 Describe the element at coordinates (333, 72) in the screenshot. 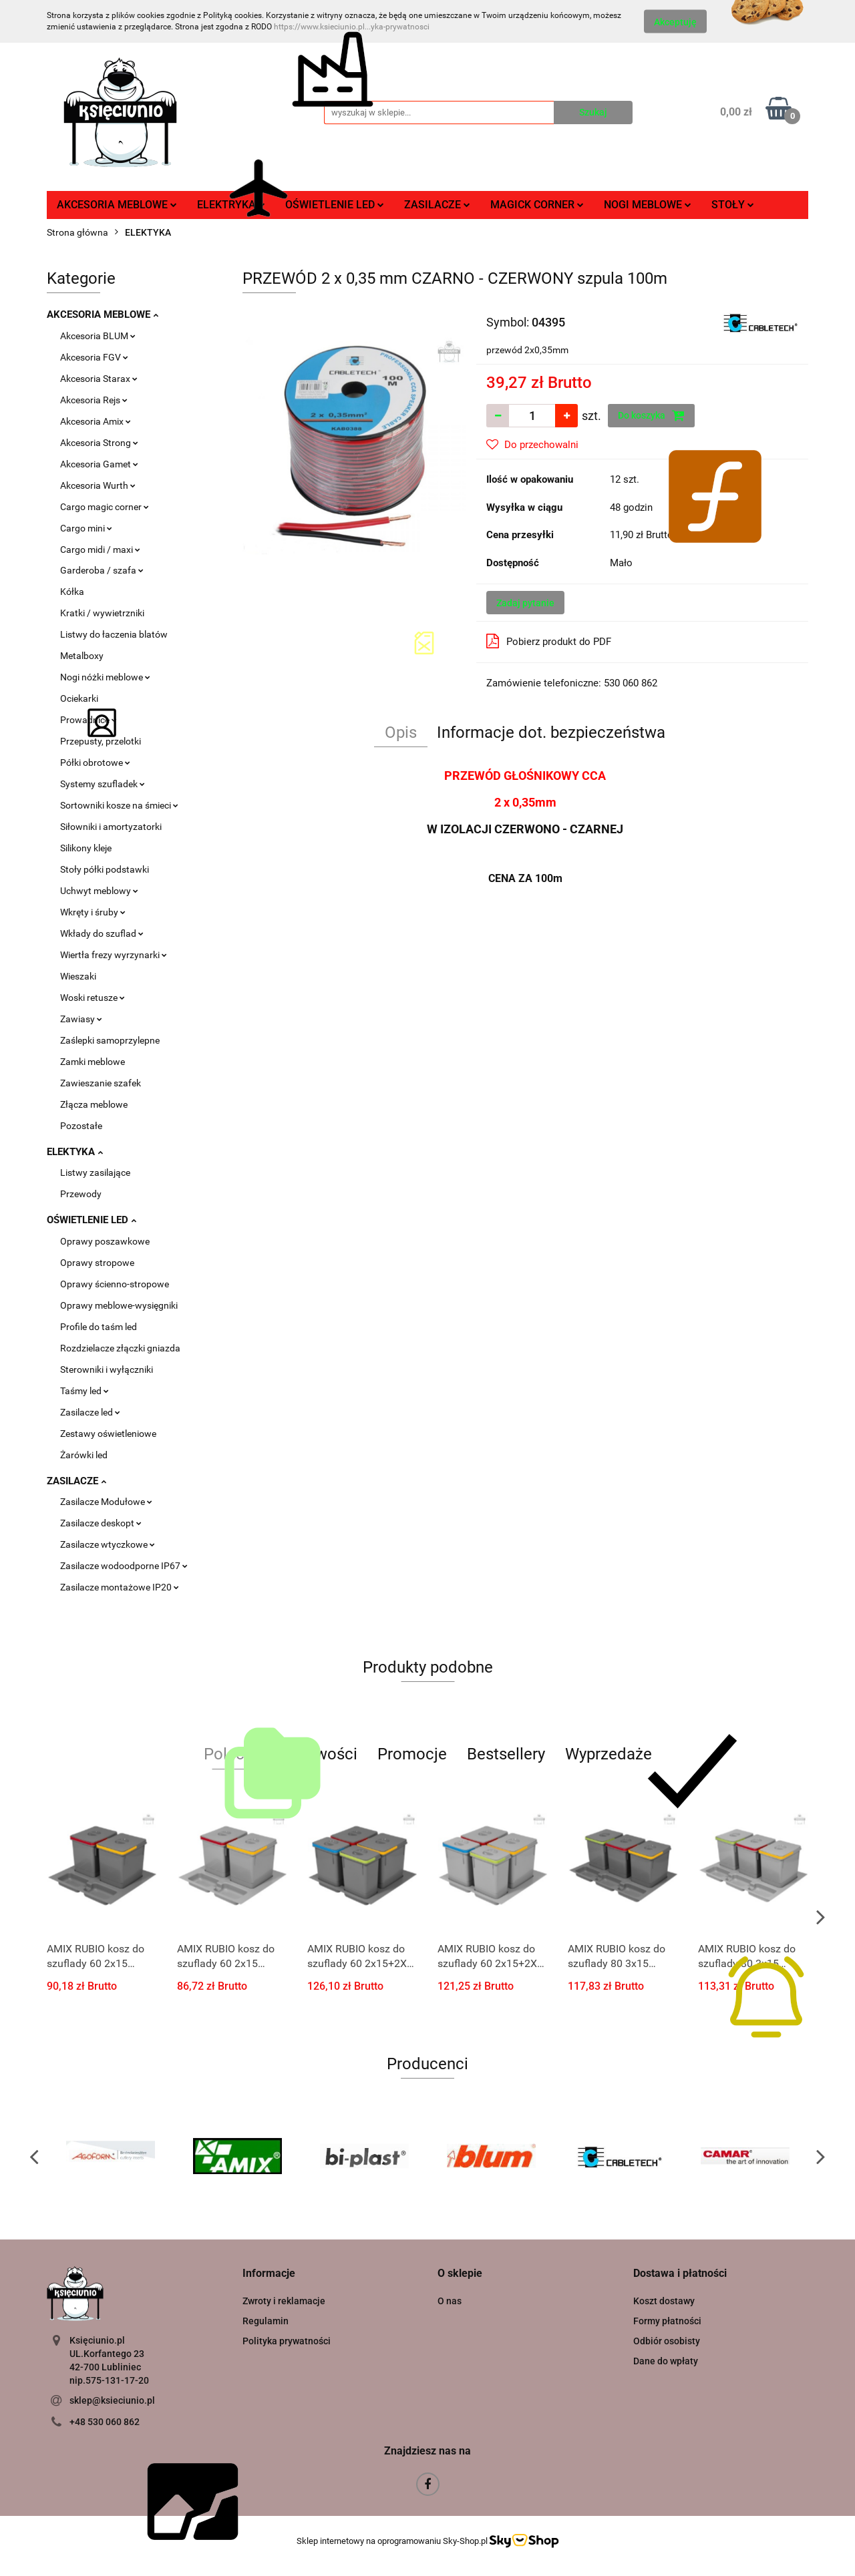

I see `view manufacturing or production facilities` at that location.